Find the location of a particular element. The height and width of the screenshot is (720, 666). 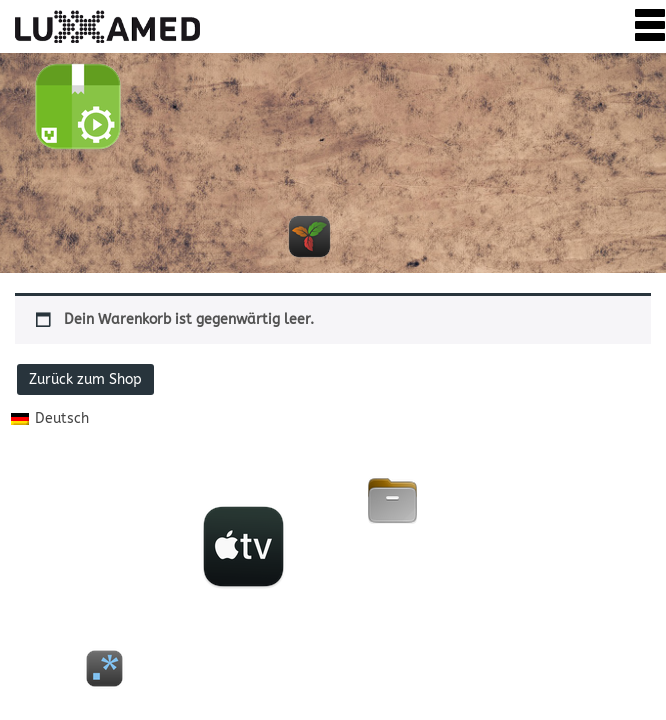

open the Apple TV app is located at coordinates (243, 546).